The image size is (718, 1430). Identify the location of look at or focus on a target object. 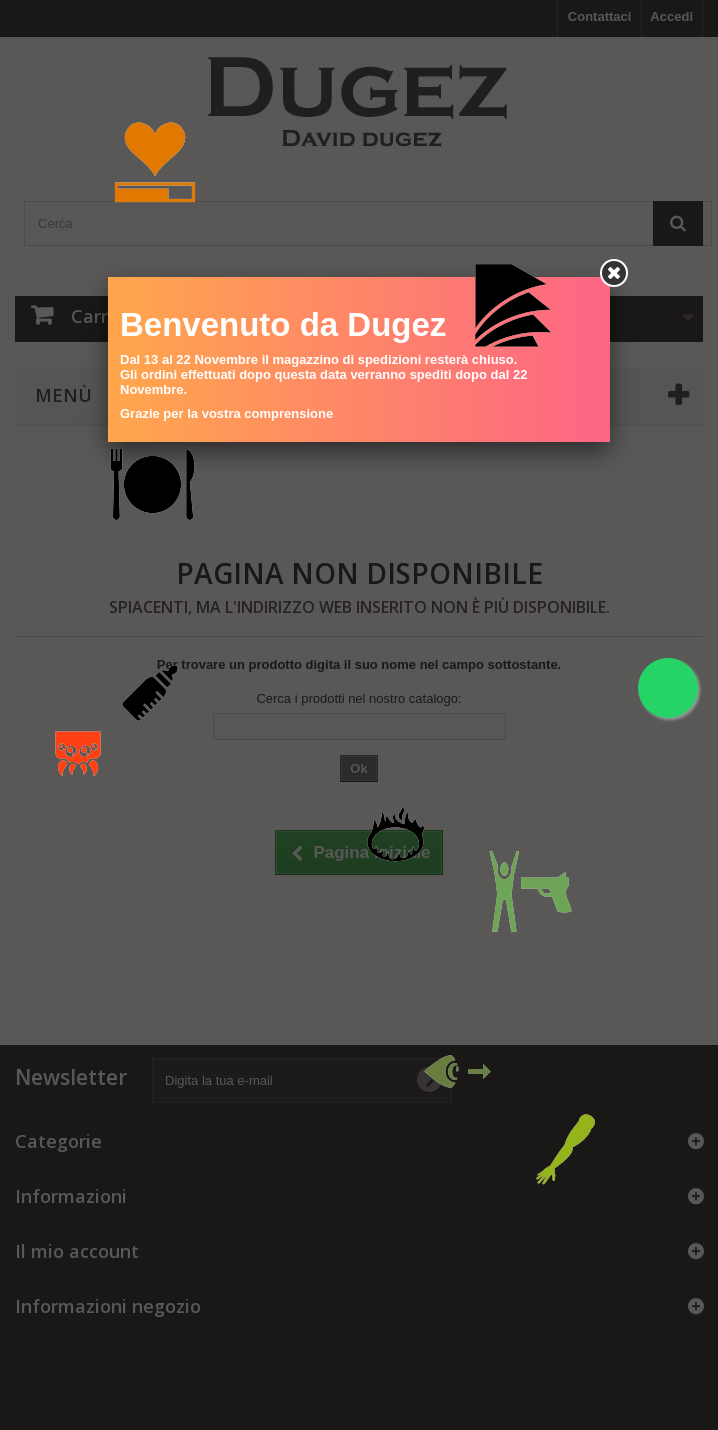
(458, 1071).